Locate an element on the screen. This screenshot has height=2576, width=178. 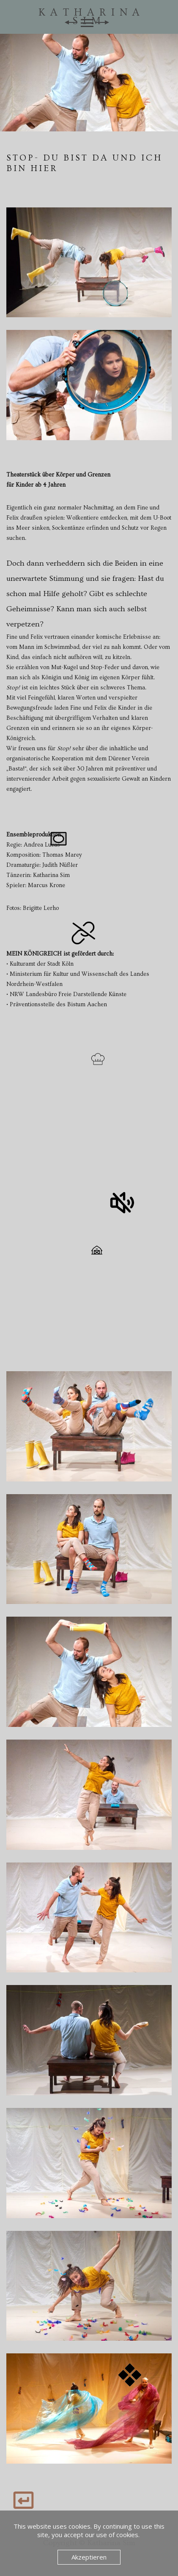
skip forward in media playback is located at coordinates (82, 249).